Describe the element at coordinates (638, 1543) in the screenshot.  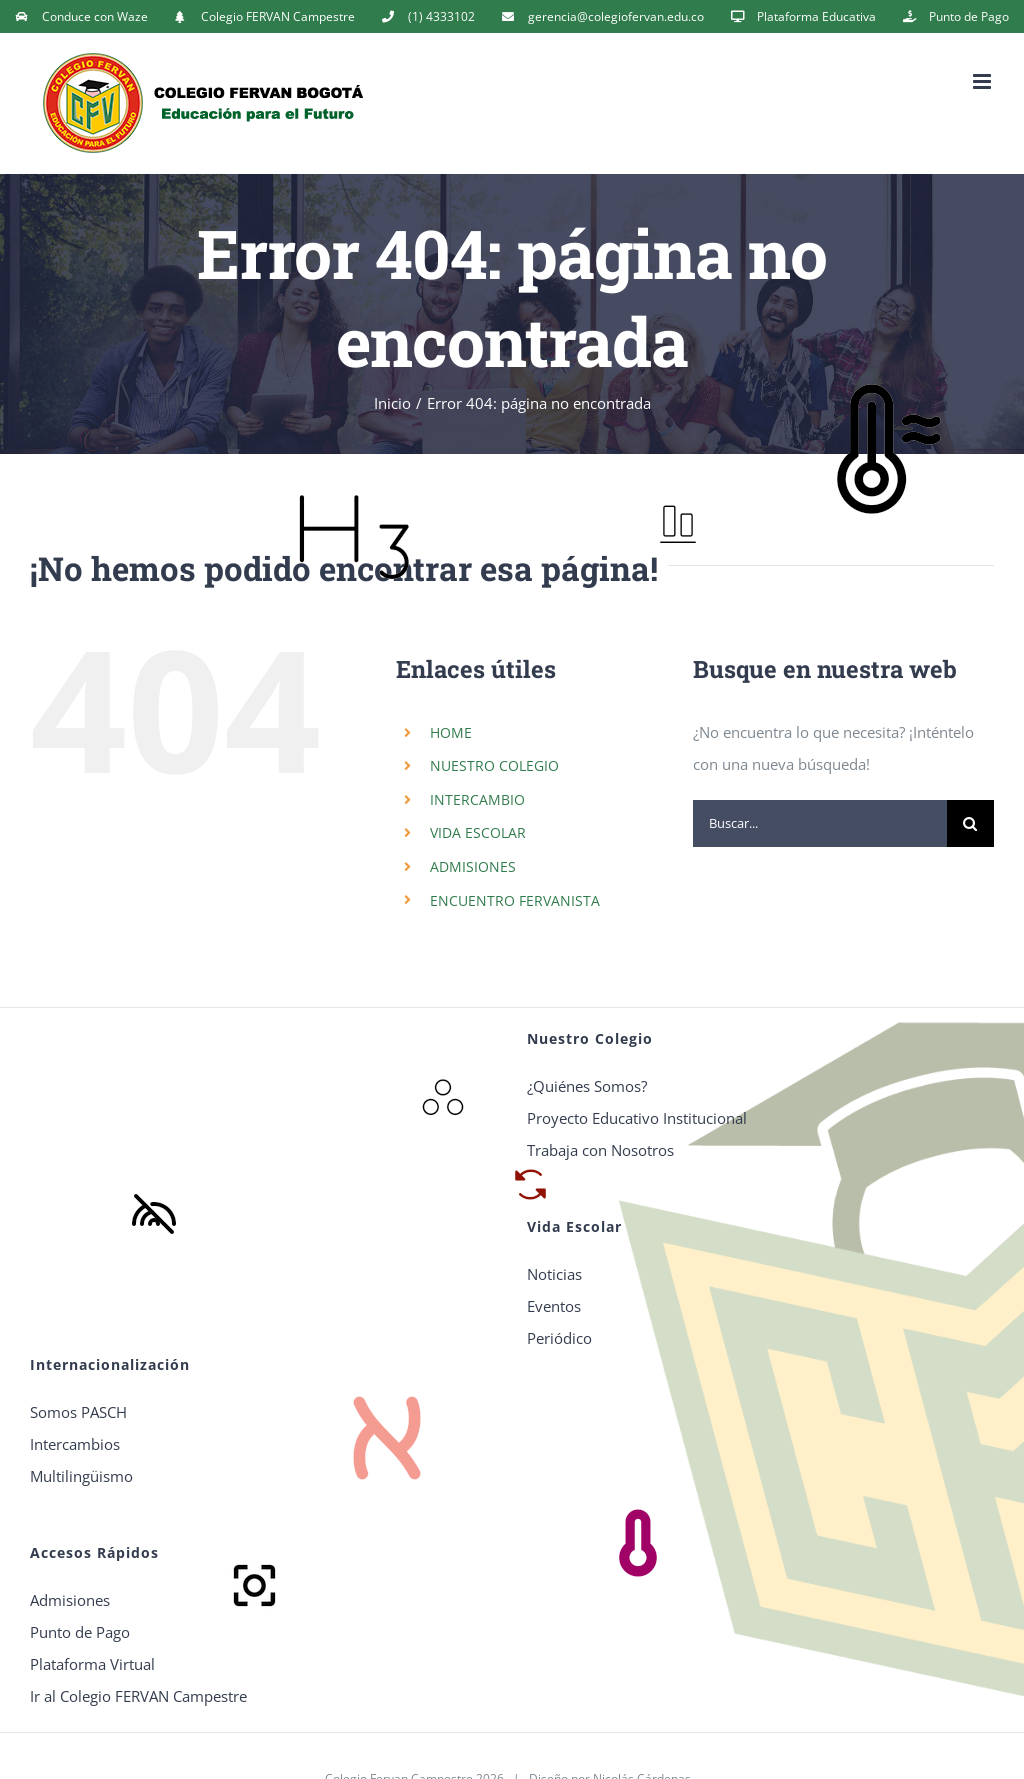
I see `indicates maximum temperature level` at that location.